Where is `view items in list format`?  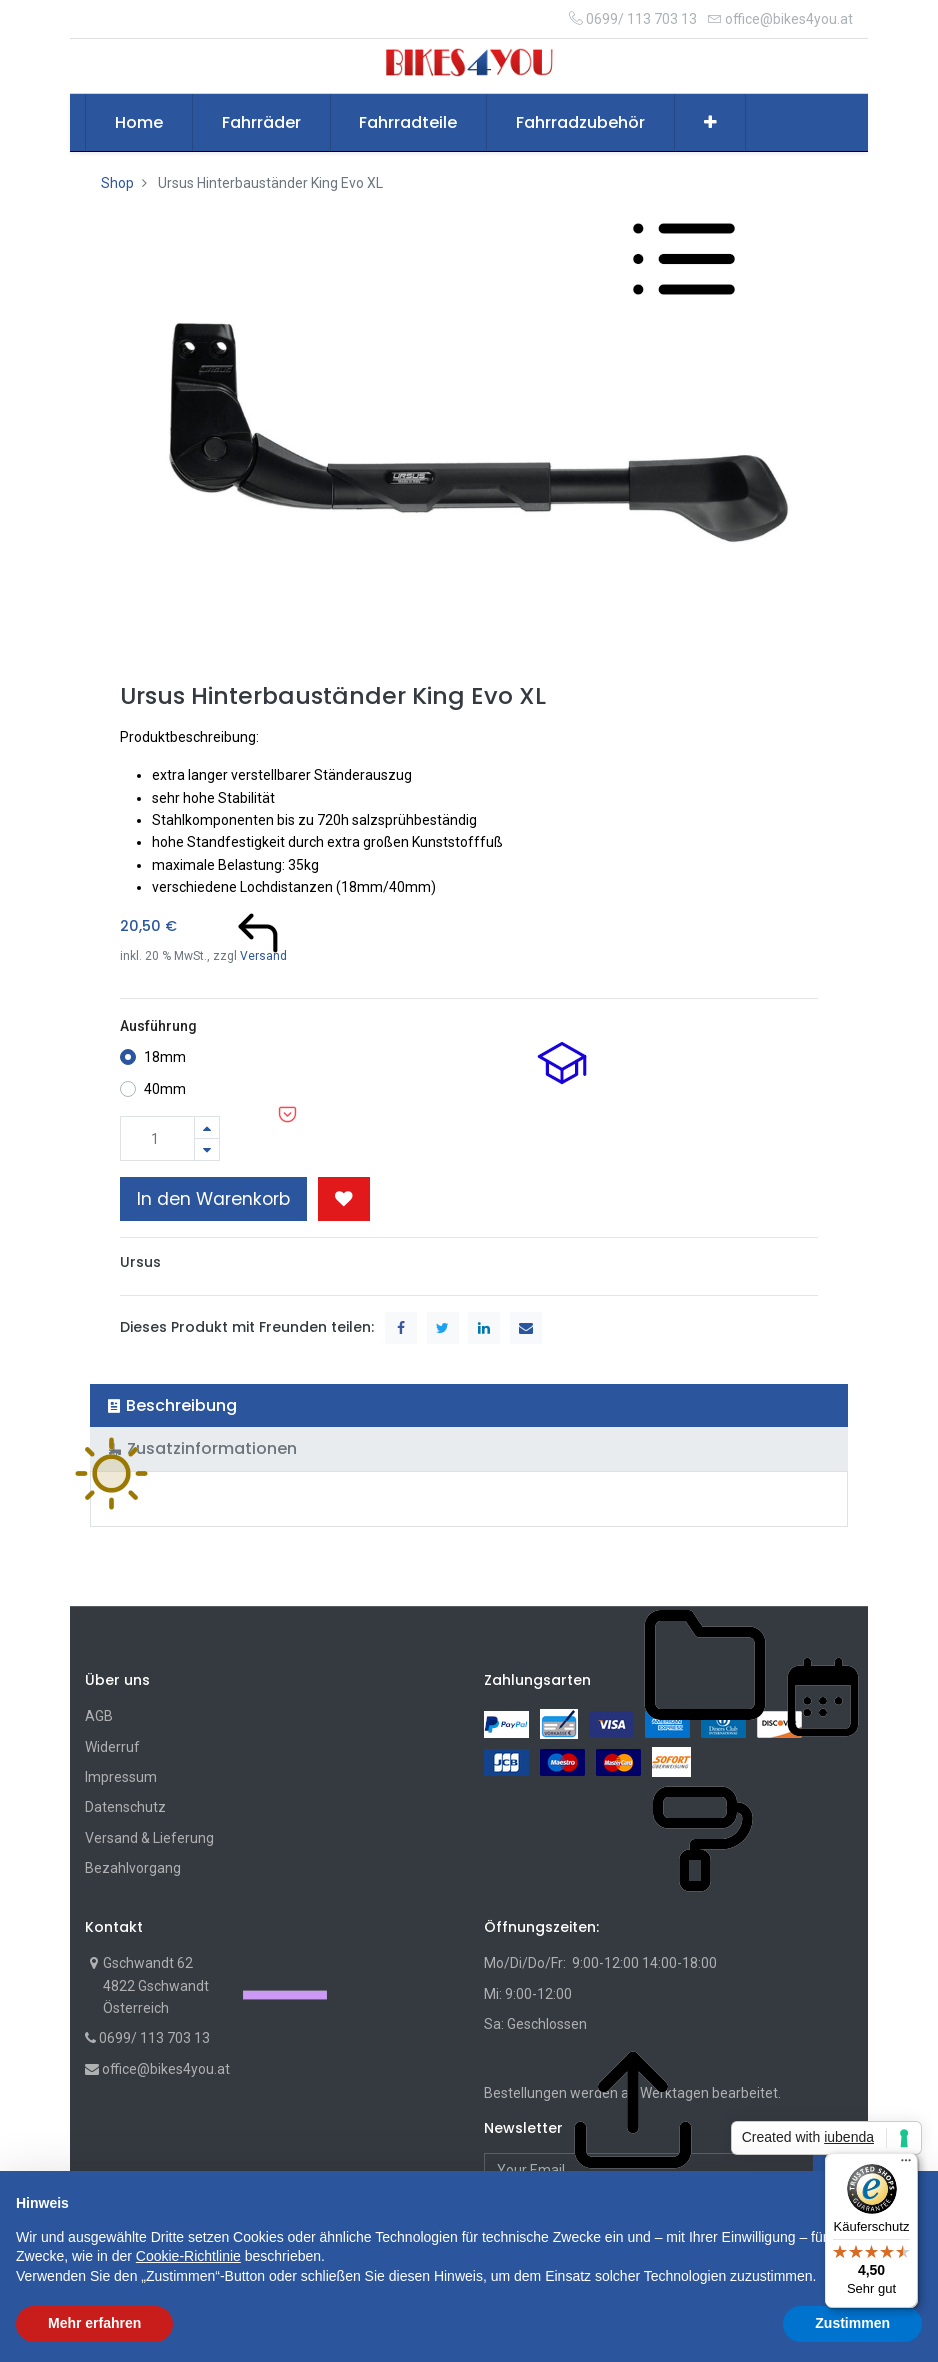 view items in list format is located at coordinates (684, 259).